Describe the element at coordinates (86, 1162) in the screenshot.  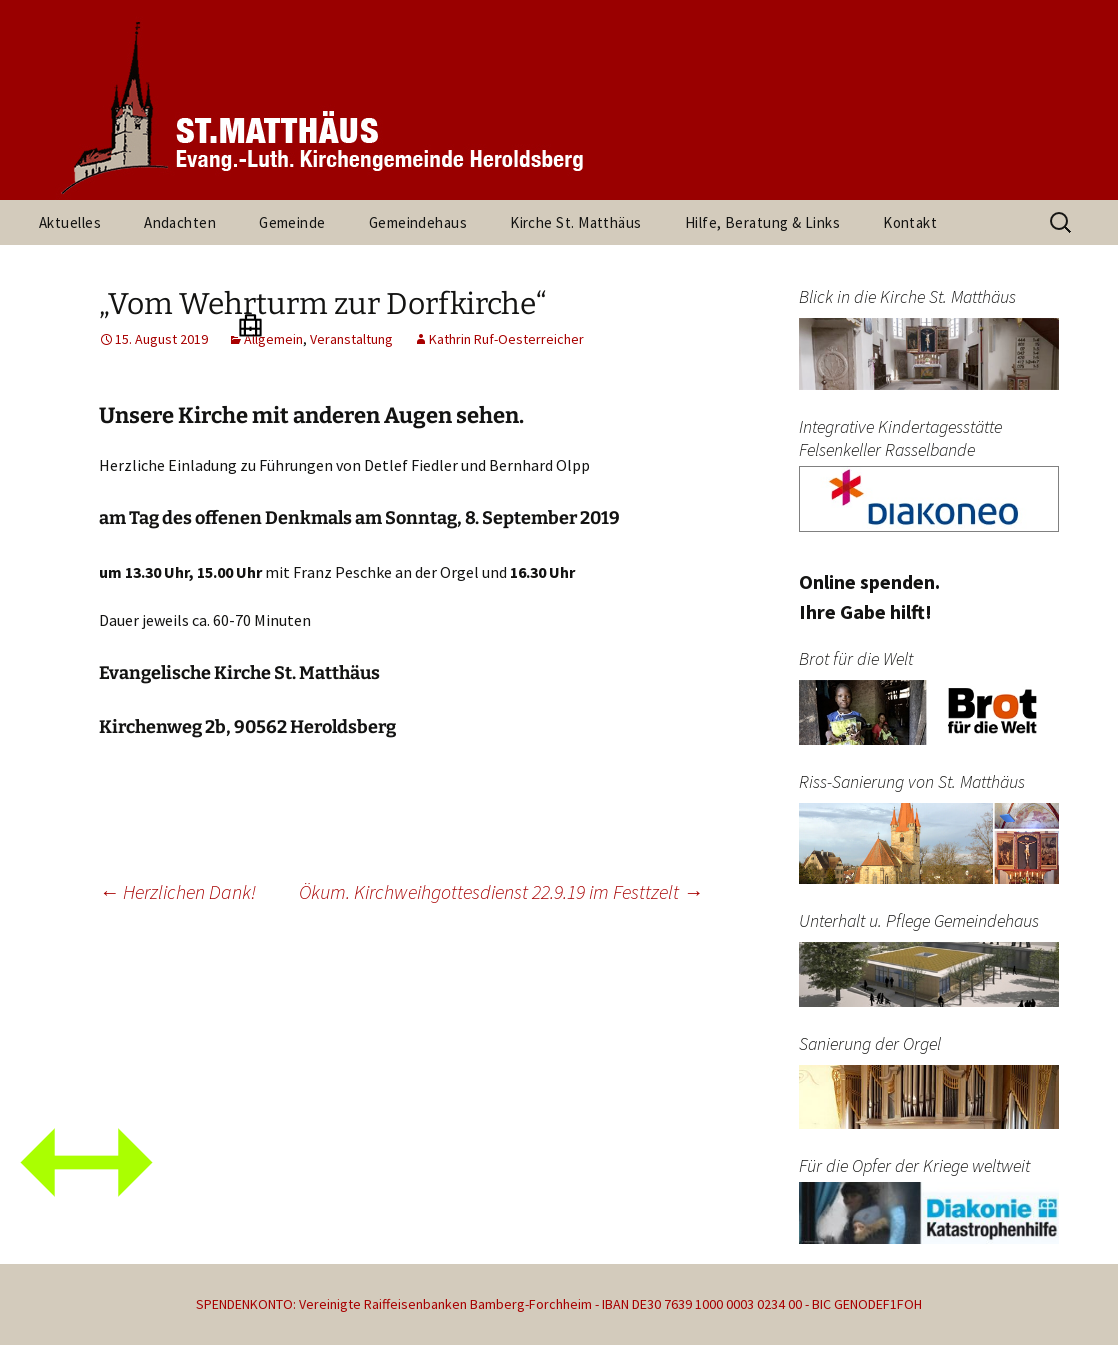
I see `expand content horizontally` at that location.